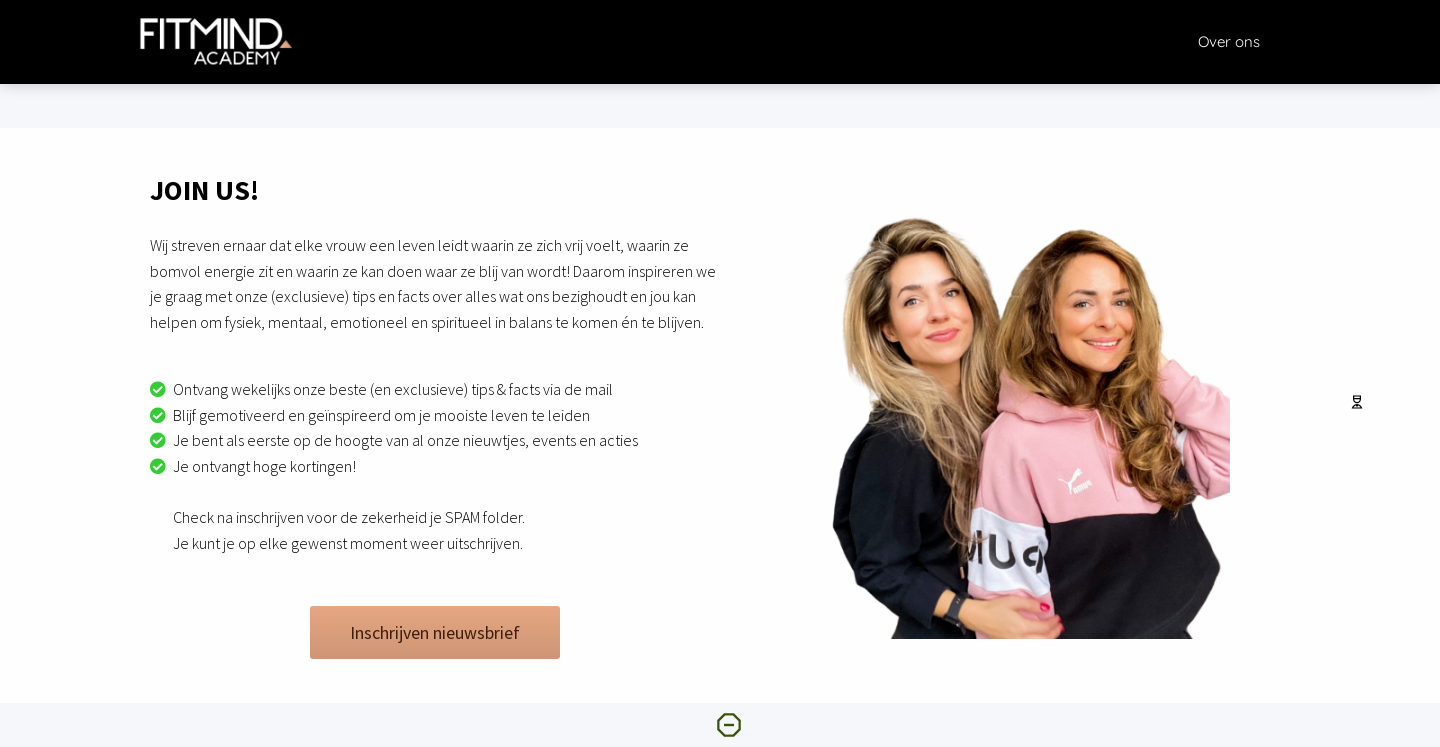 This screenshot has width=1440, height=747. Describe the element at coordinates (729, 725) in the screenshot. I see `indicates spam or blocked content` at that location.